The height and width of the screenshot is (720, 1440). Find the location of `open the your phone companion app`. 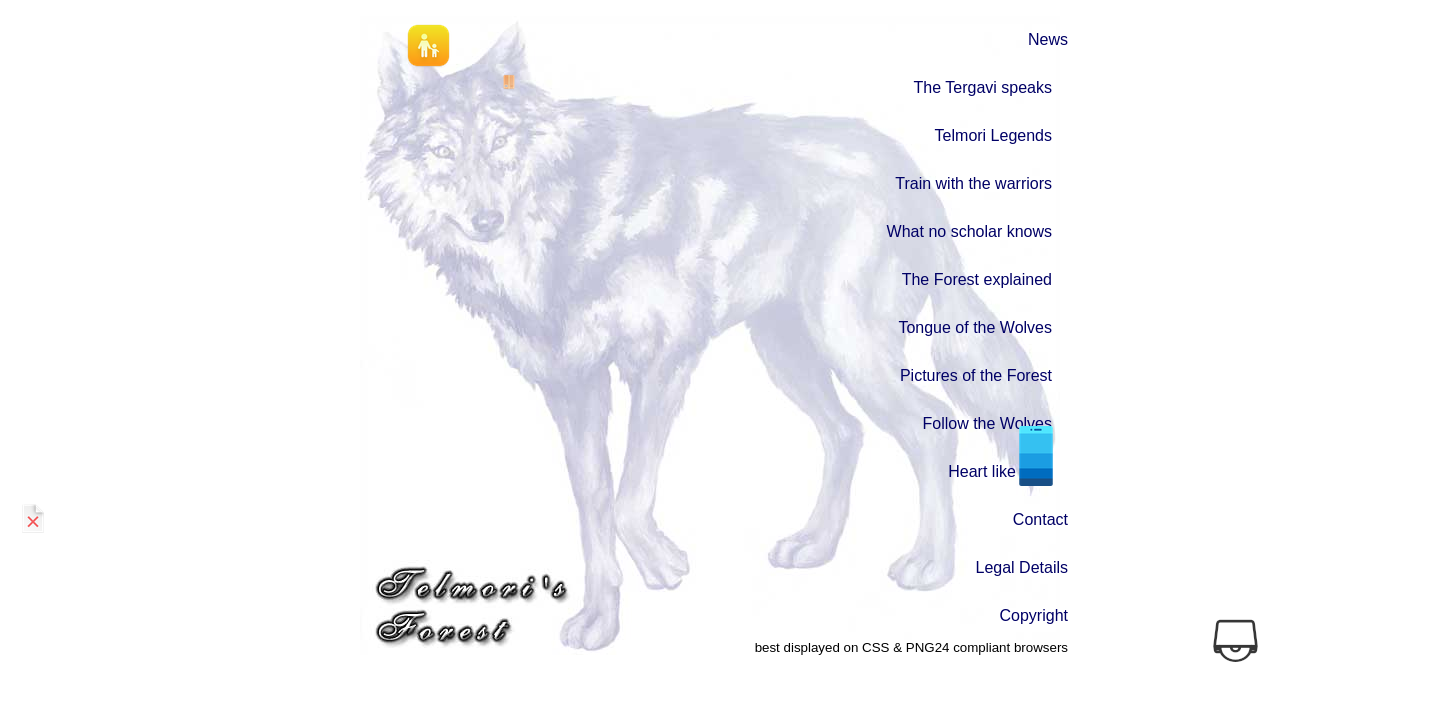

open the your phone companion app is located at coordinates (1036, 456).